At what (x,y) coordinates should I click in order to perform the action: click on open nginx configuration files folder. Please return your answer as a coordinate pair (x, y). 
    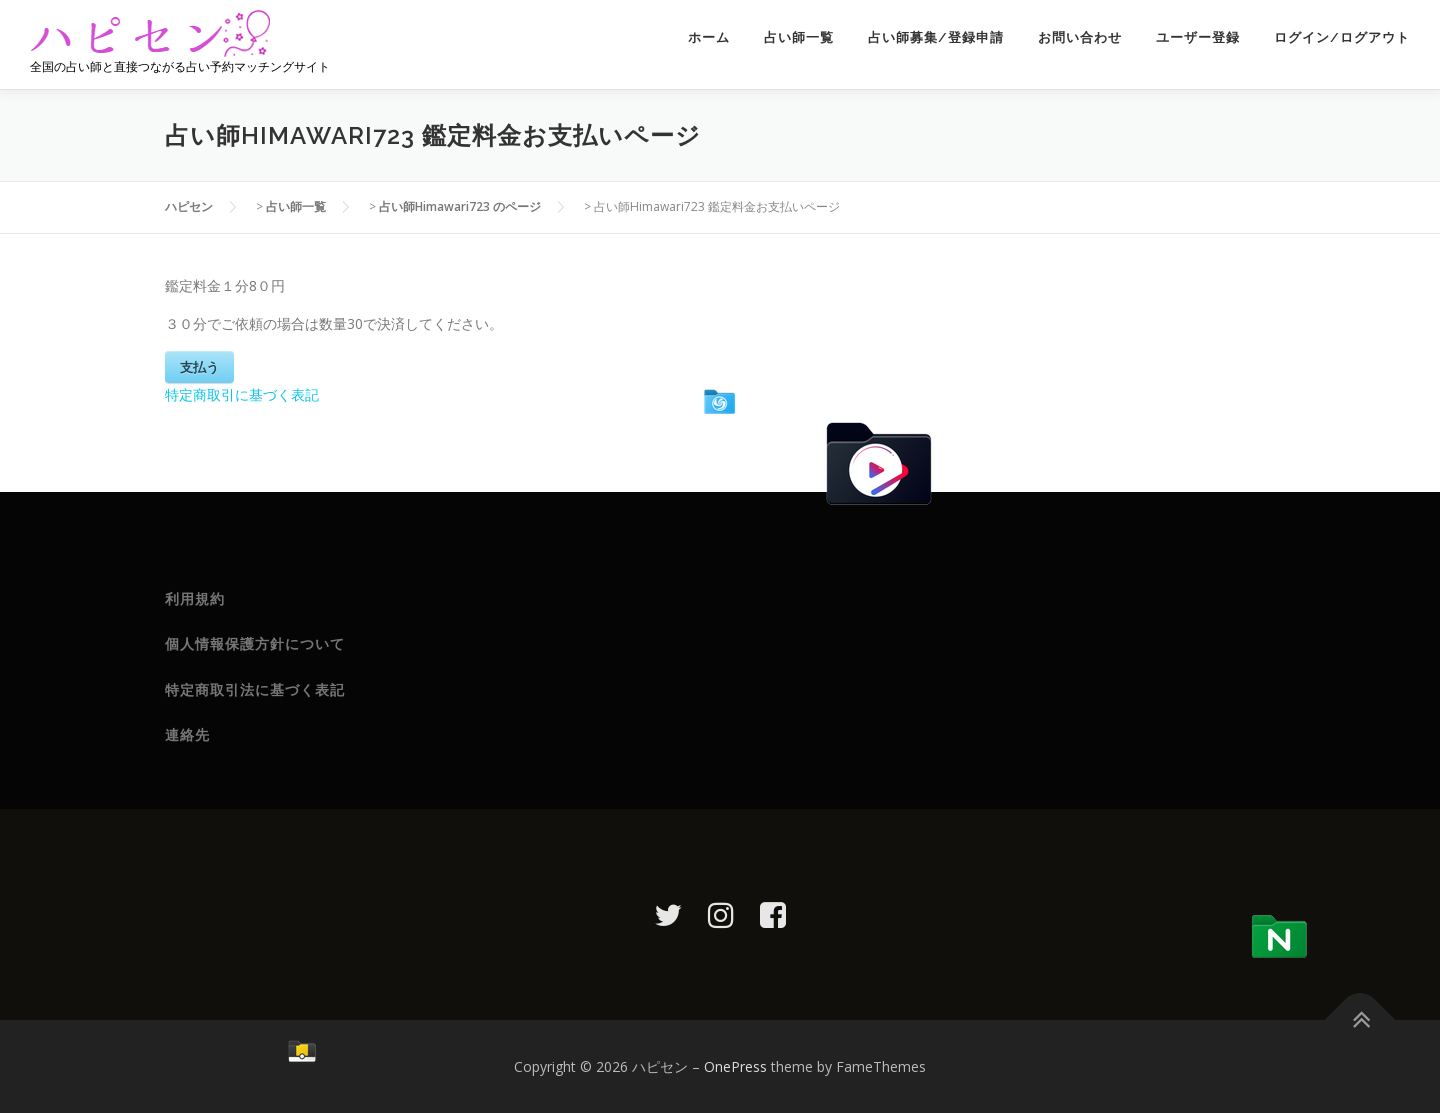
    Looking at the image, I should click on (1279, 938).